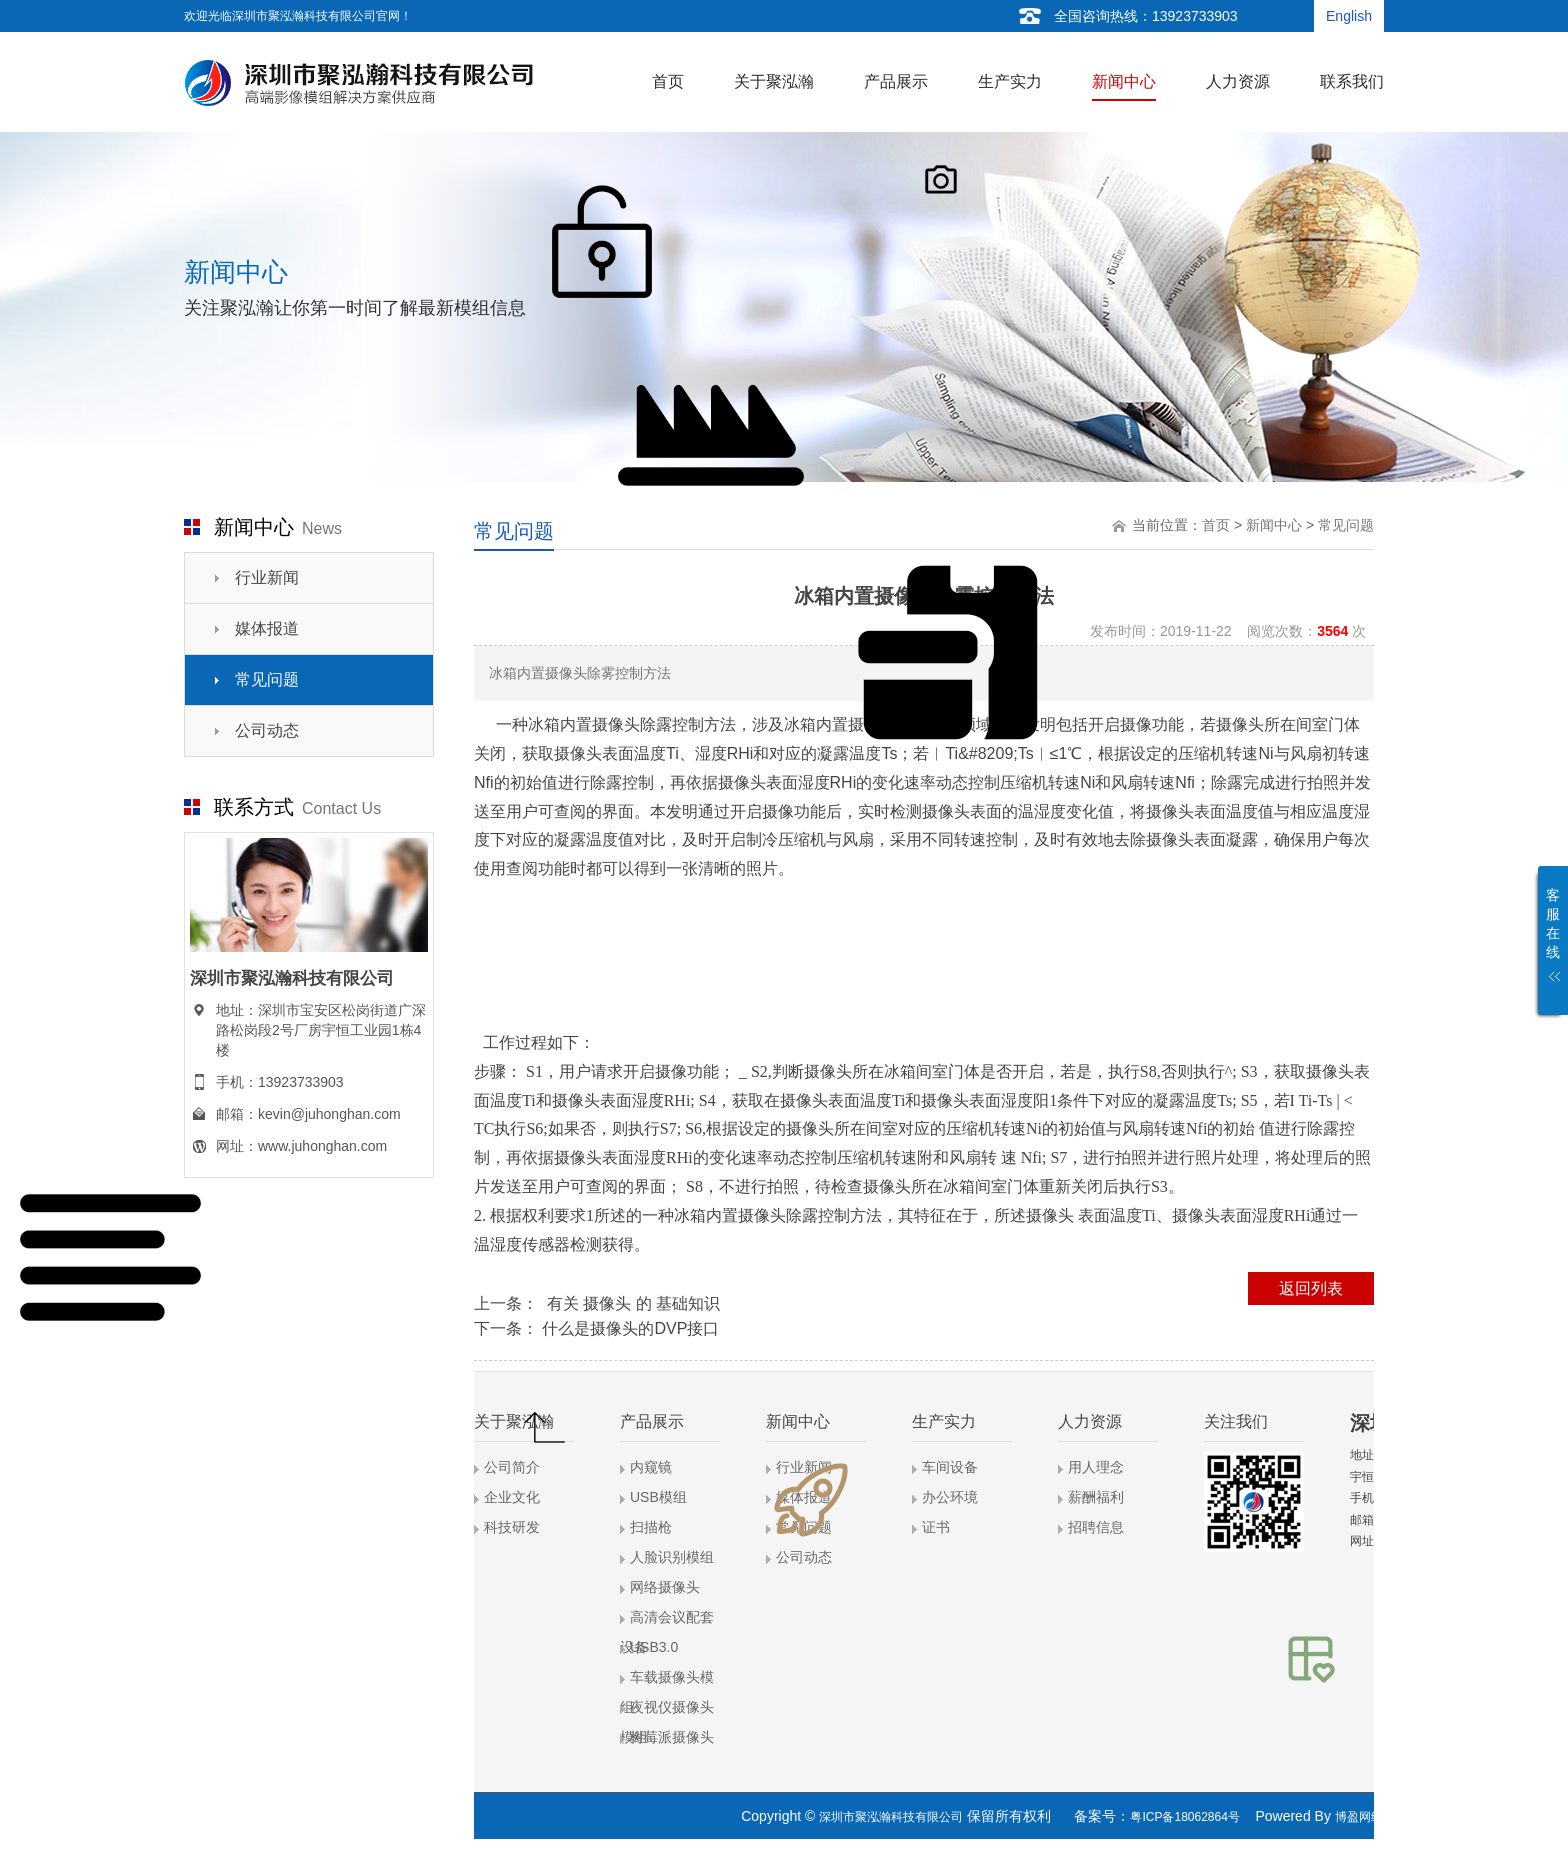  Describe the element at coordinates (602, 248) in the screenshot. I see `unlocked or unsecured state` at that location.